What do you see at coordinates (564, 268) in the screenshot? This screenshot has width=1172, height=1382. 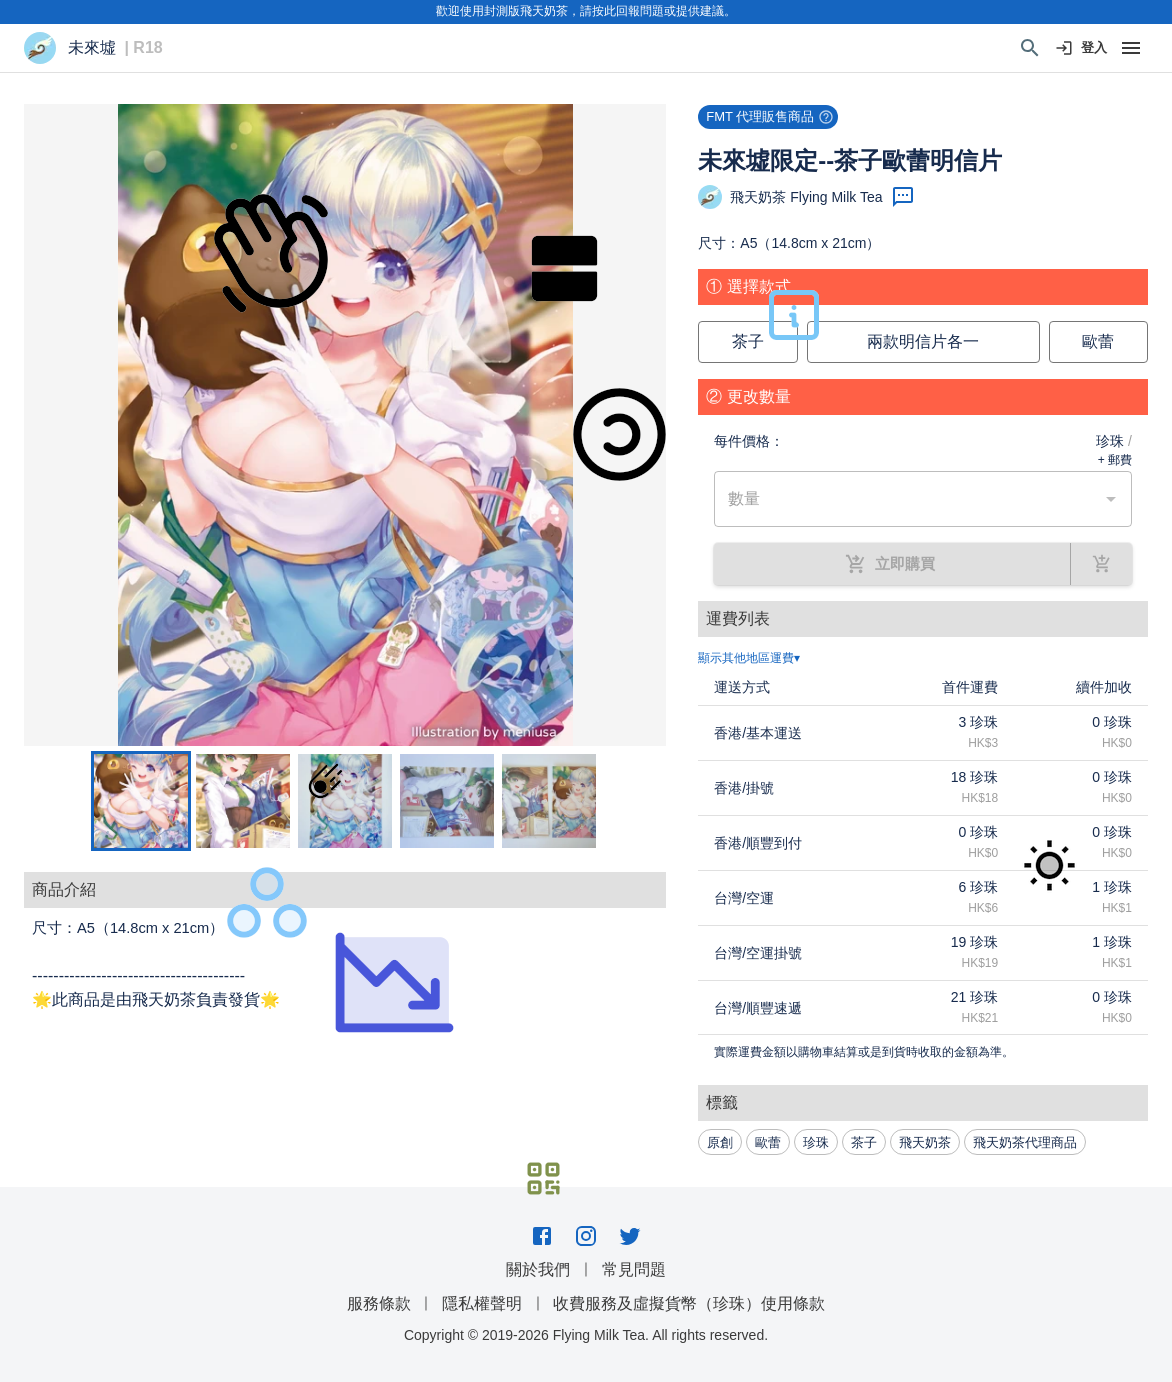 I see `split view horizontally` at bounding box center [564, 268].